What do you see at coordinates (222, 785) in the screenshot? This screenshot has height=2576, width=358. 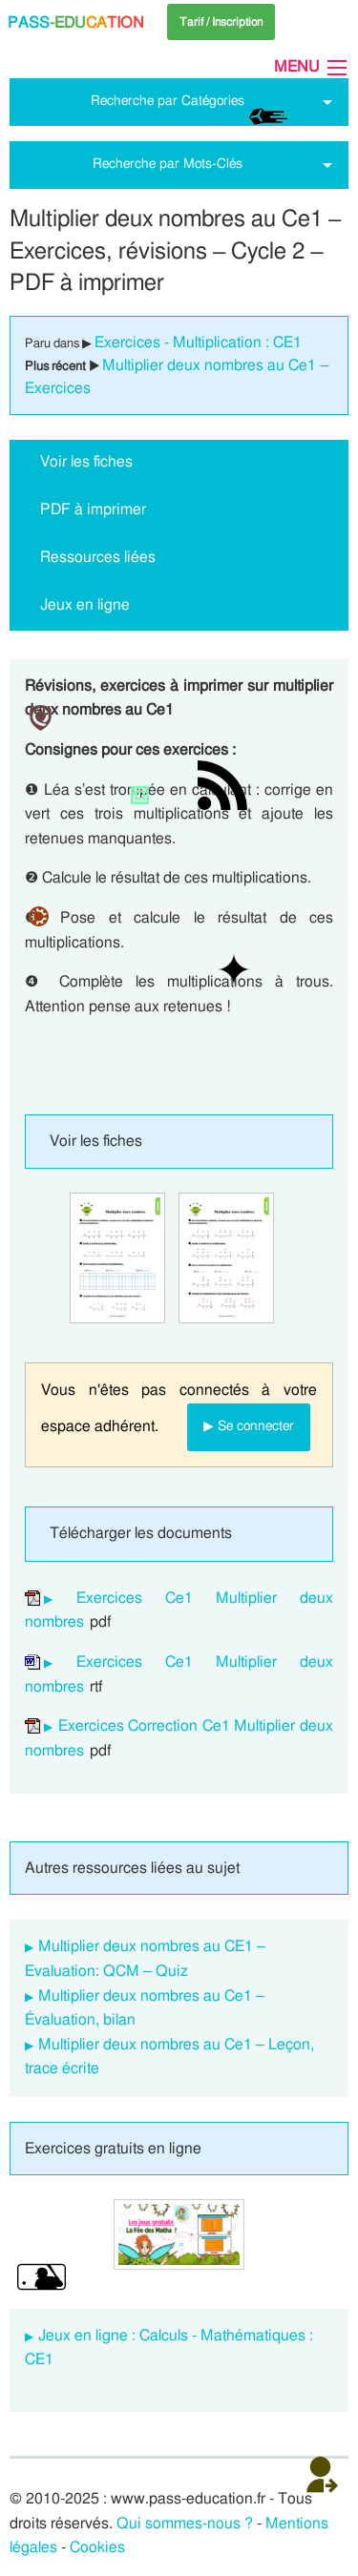 I see `subscribe to RSS feed` at bounding box center [222, 785].